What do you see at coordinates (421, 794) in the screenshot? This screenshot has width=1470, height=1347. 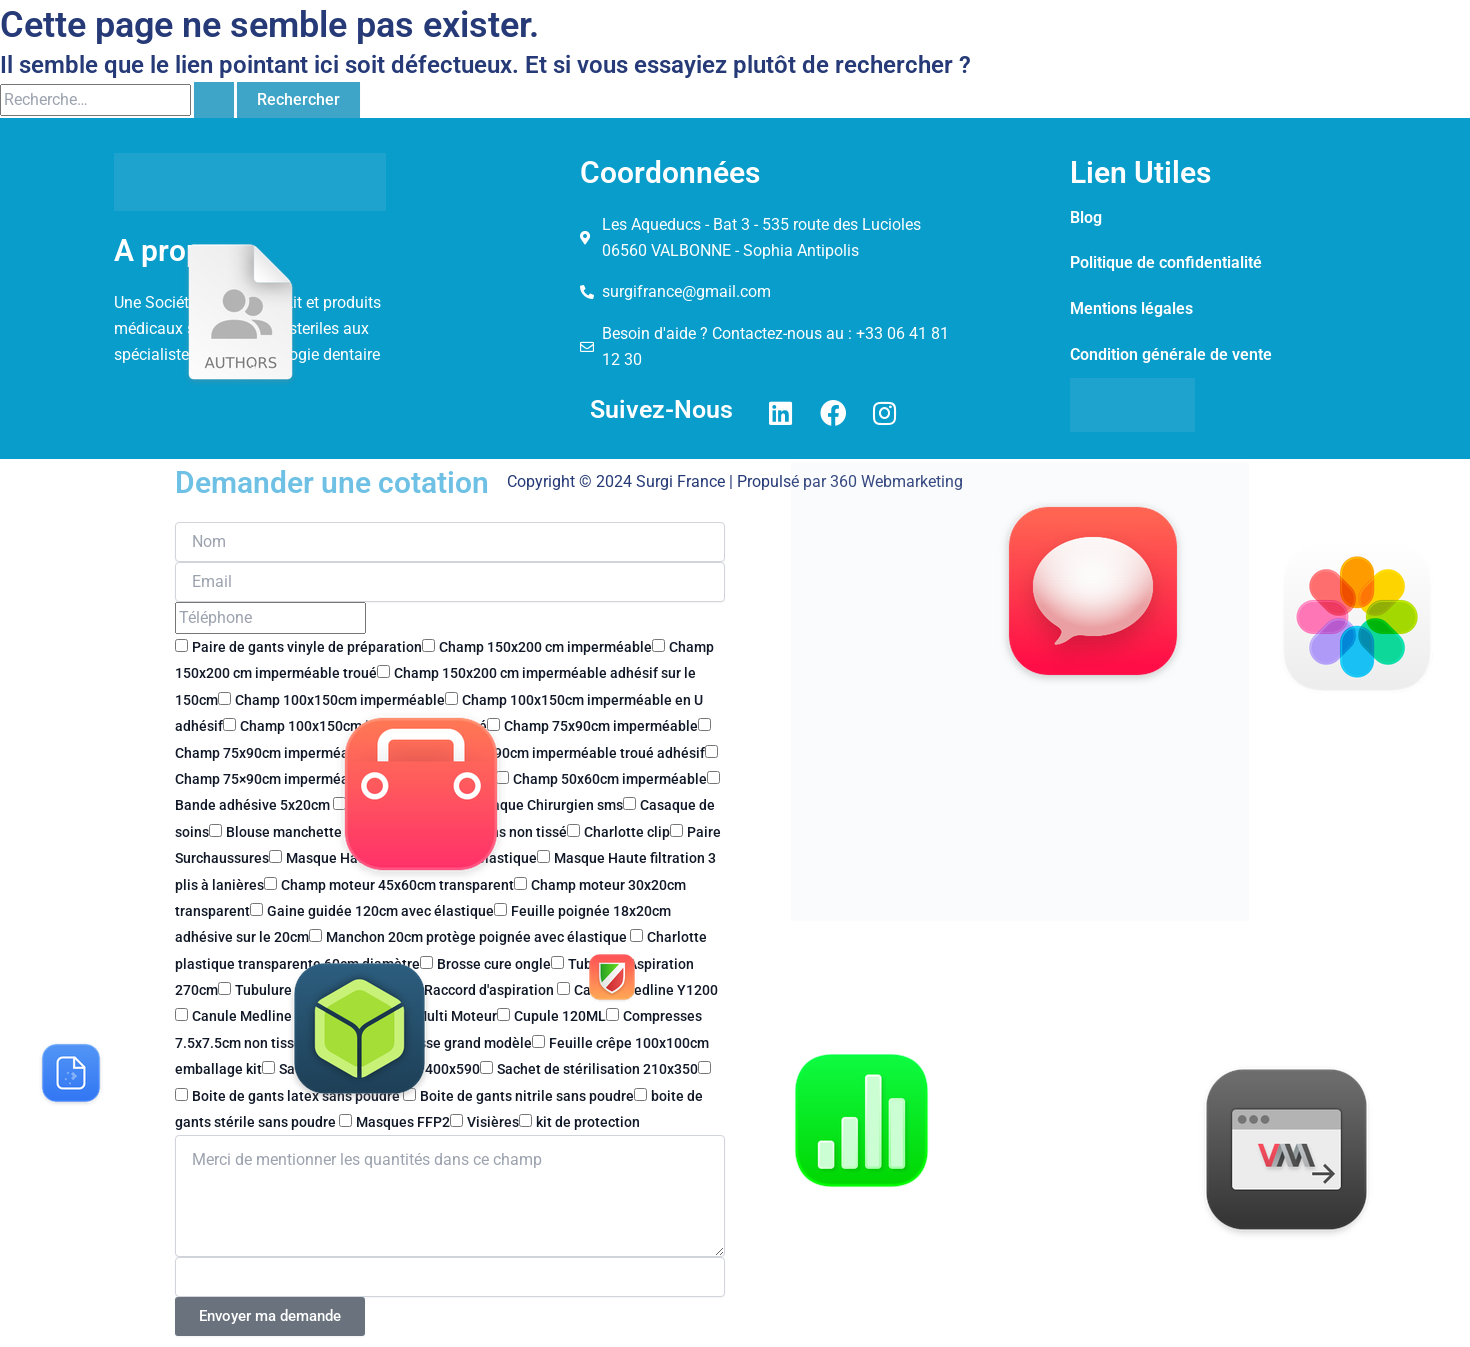 I see `access system utilities and tools` at bounding box center [421, 794].